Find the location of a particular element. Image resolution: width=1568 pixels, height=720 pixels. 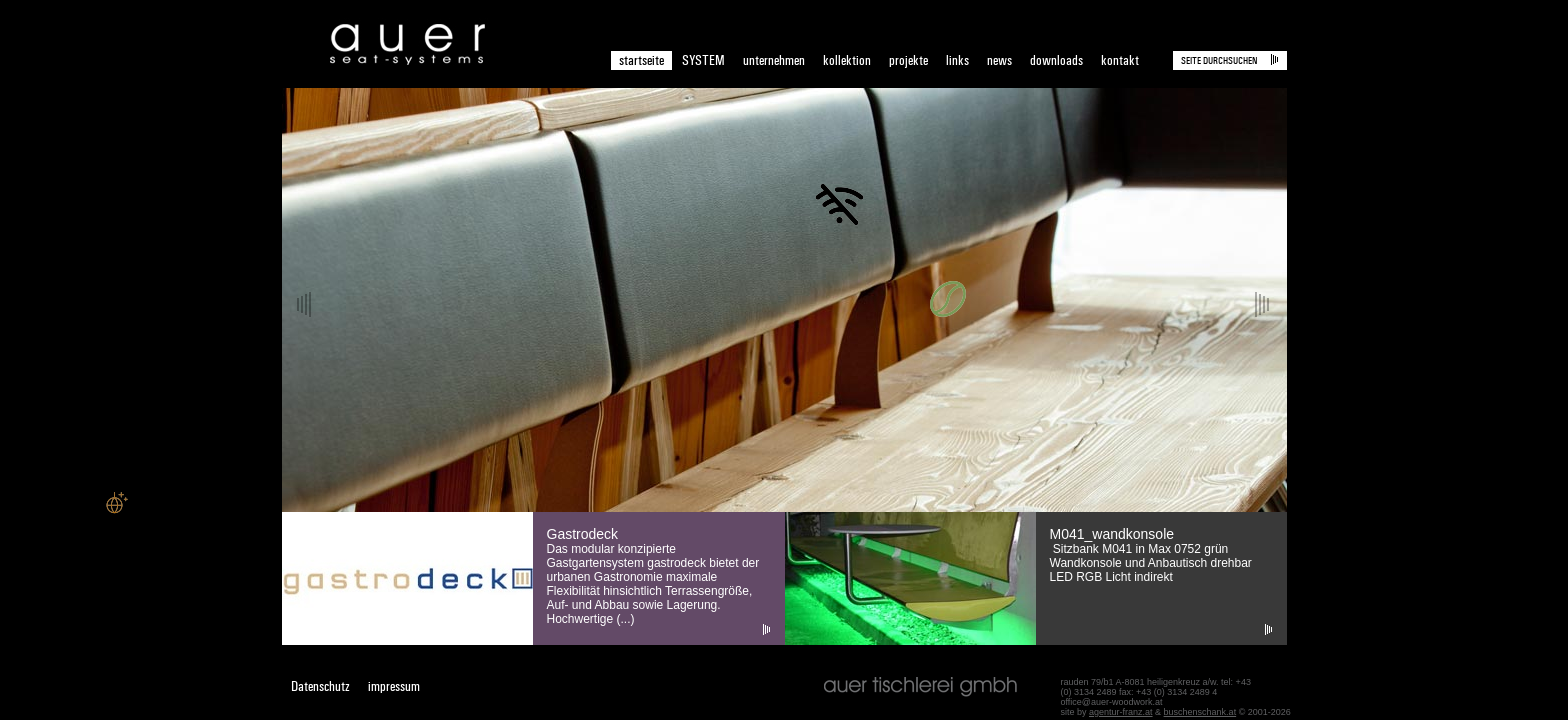

access coffee shop or café locations is located at coordinates (948, 299).